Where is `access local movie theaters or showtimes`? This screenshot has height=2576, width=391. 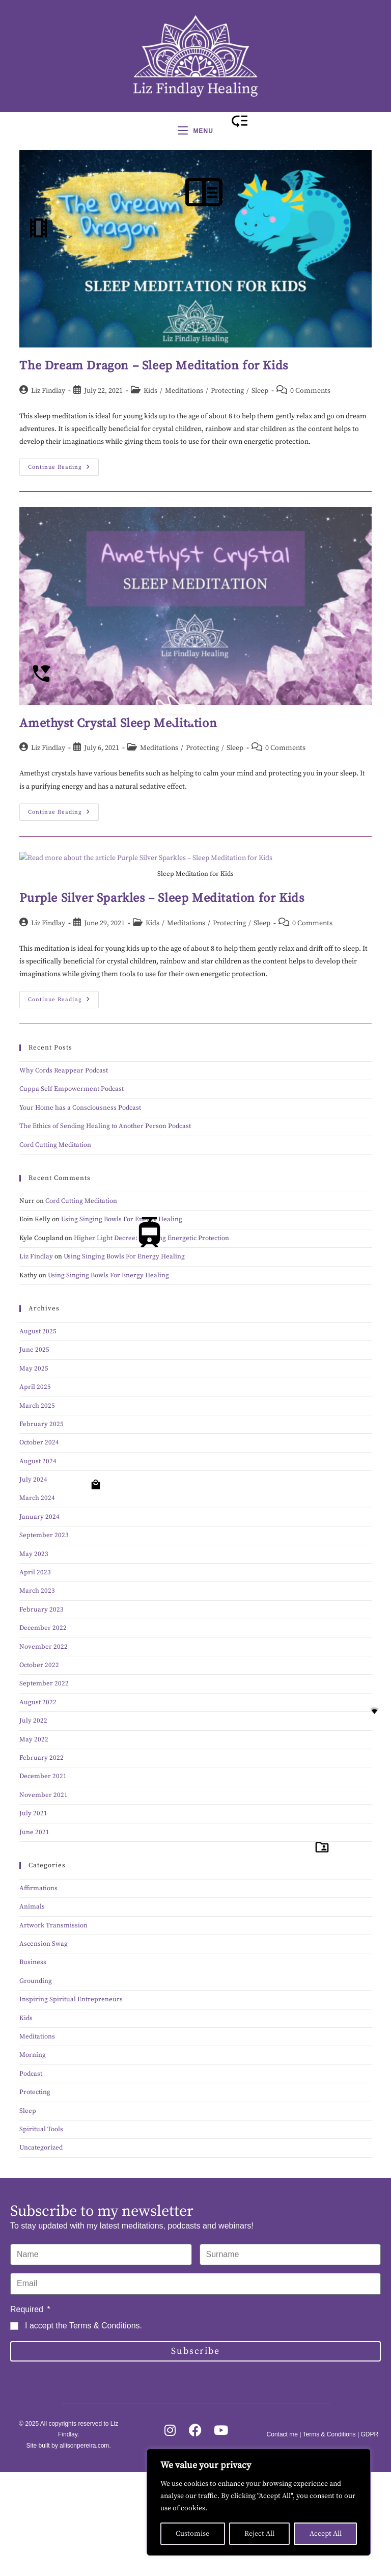
access local movie theaters or showtimes is located at coordinates (38, 228).